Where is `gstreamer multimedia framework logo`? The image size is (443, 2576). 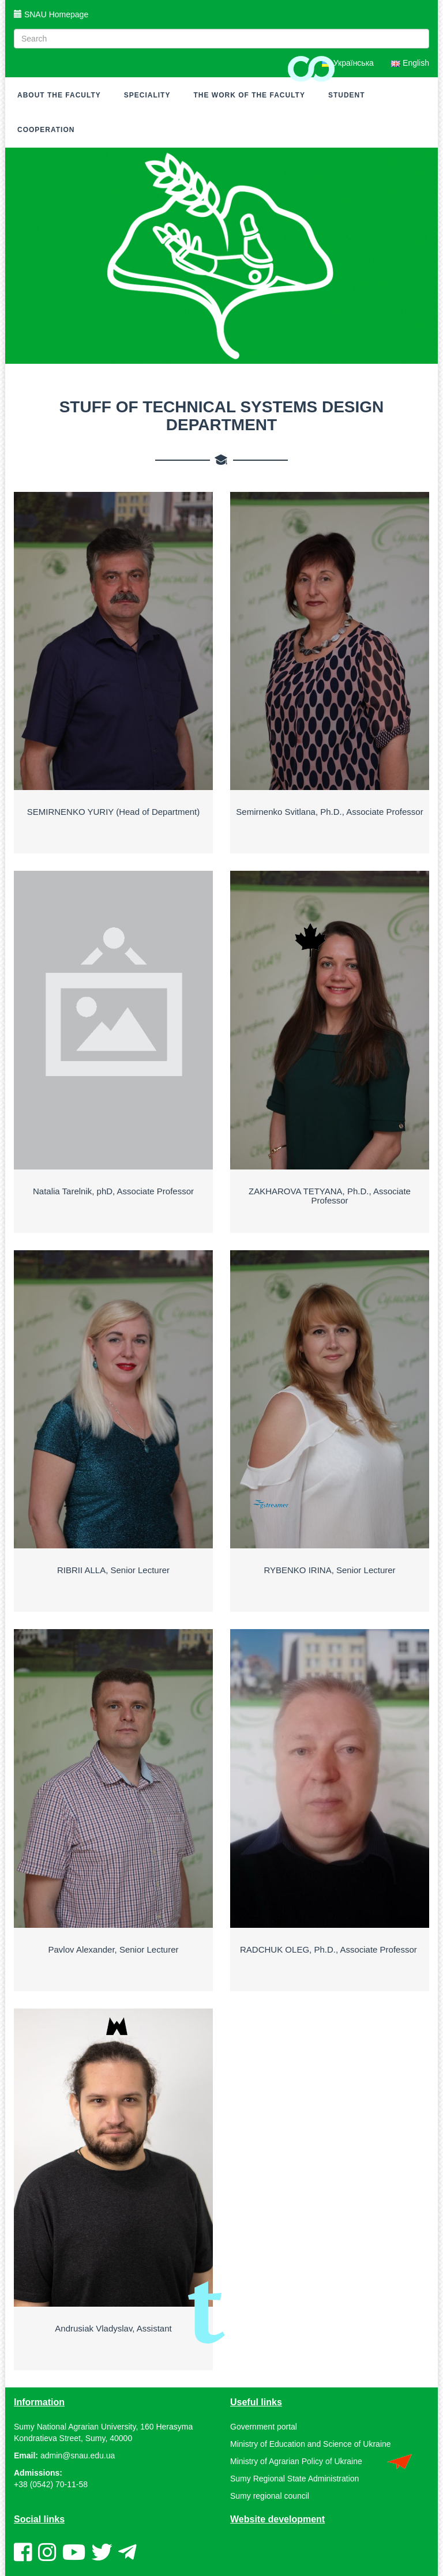
gstreamer multimedia framework logo is located at coordinates (271, 1504).